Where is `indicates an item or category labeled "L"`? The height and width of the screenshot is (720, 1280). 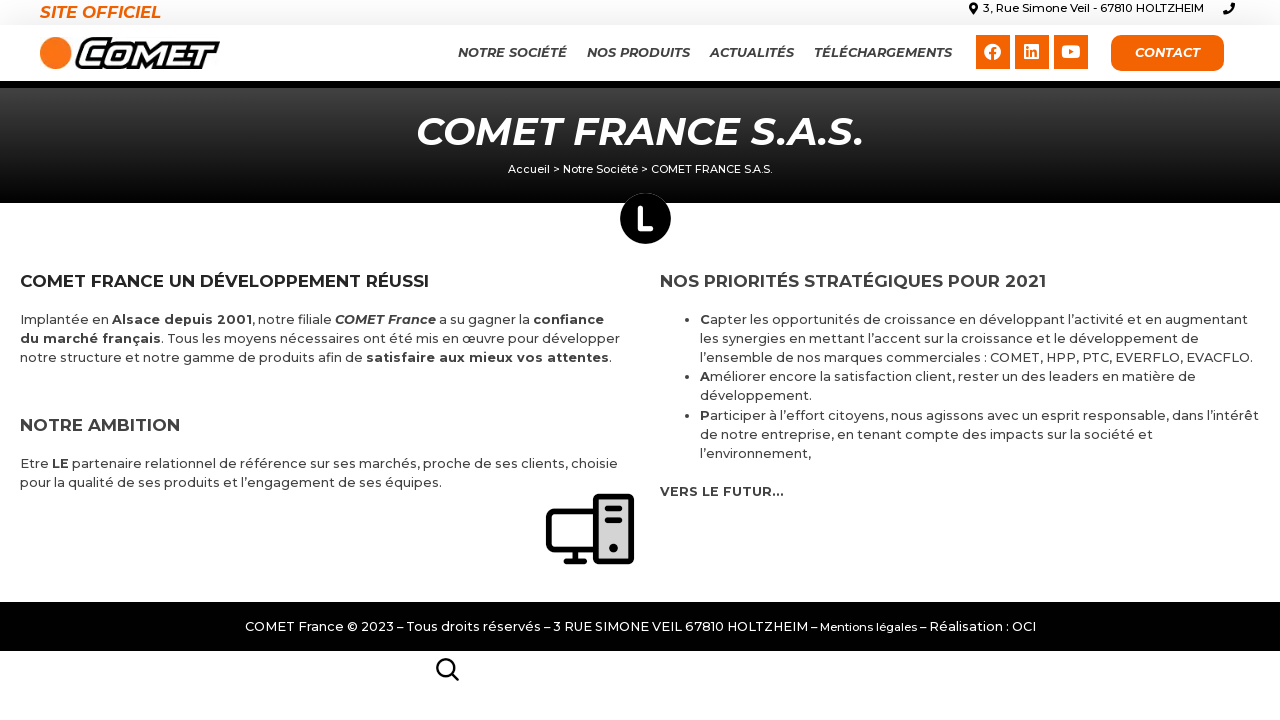
indicates an item or category labeled "L" is located at coordinates (645, 218).